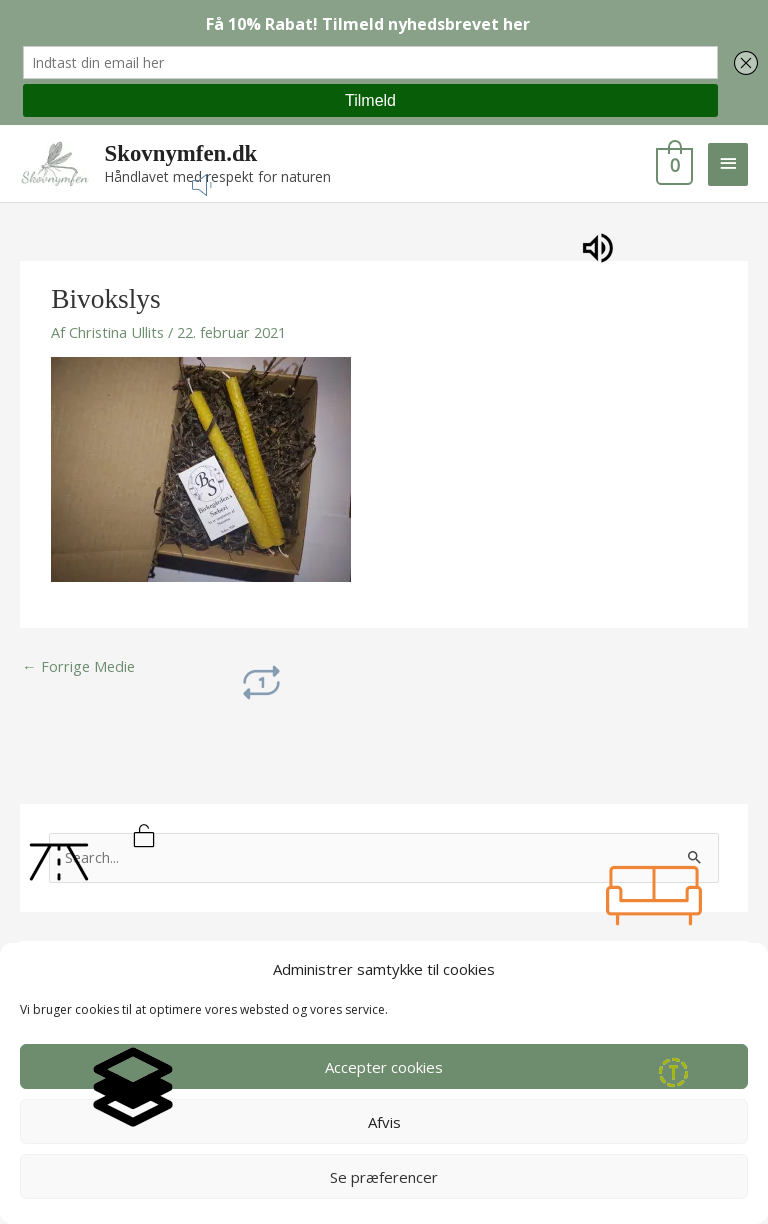  I want to click on browse furniture or home decor items, so click(654, 894).